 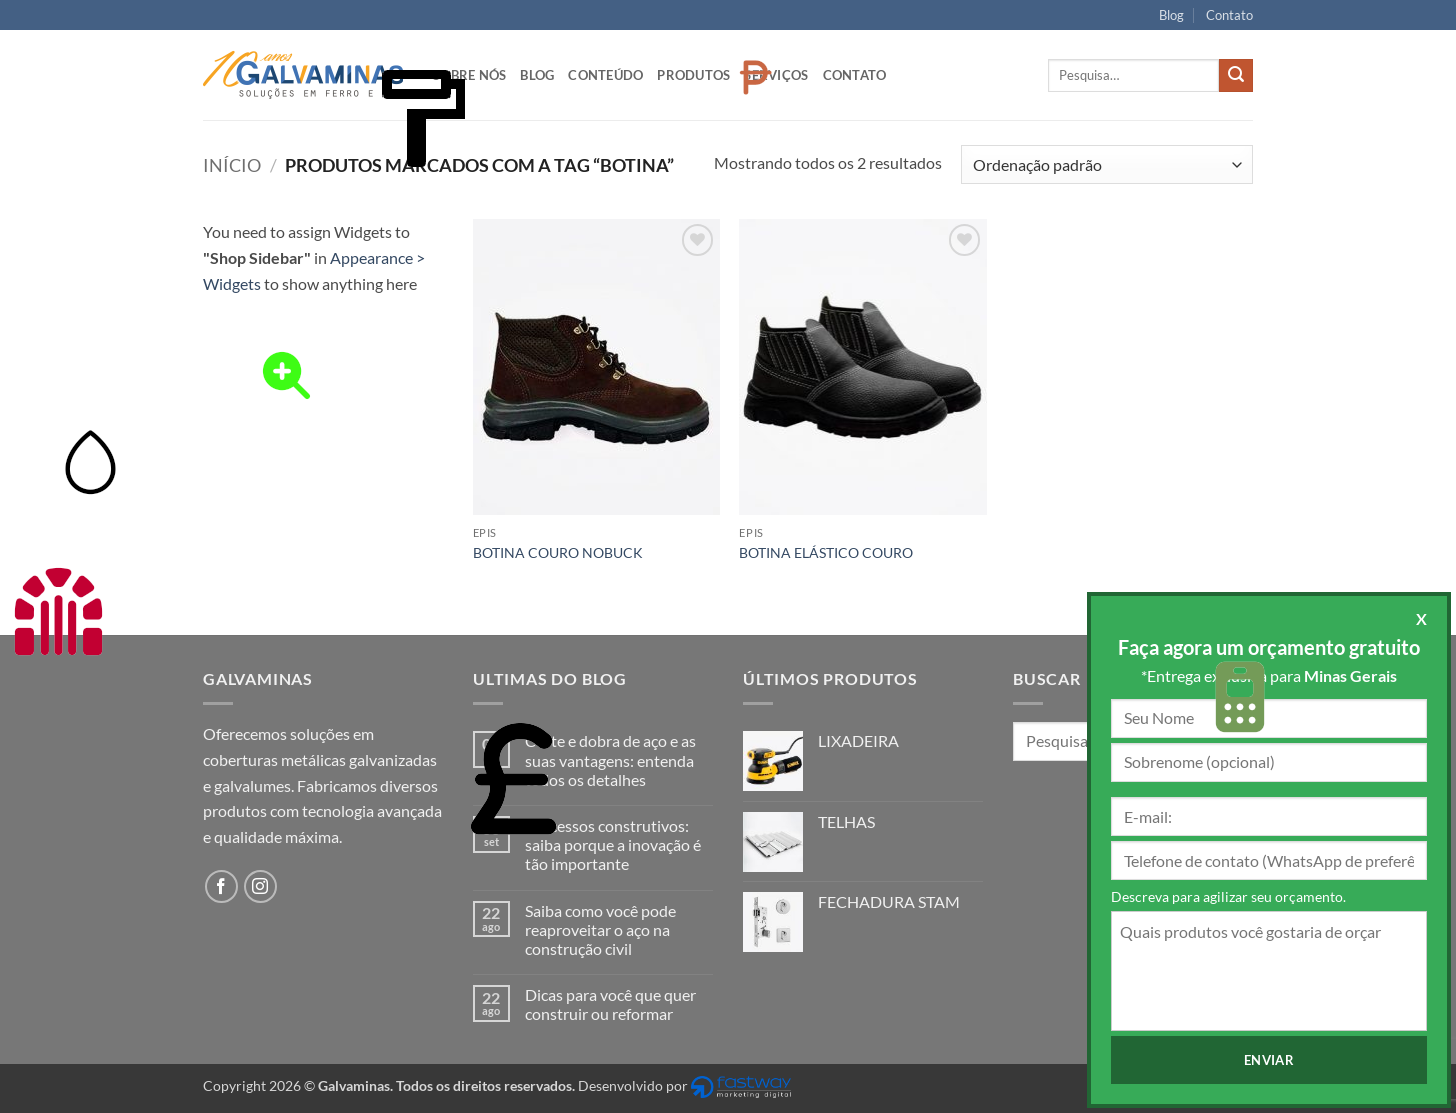 I want to click on zoom in on content, so click(x=286, y=375).